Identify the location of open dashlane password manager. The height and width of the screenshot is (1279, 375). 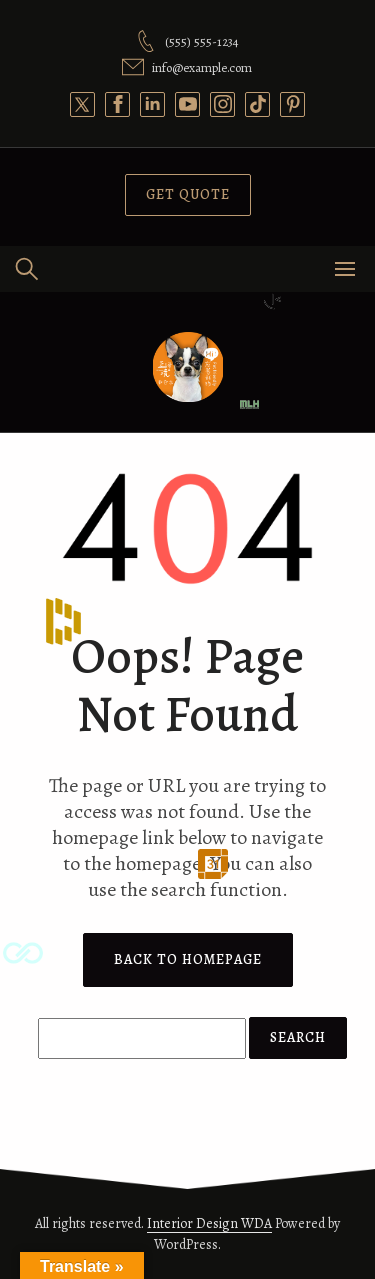
(63, 621).